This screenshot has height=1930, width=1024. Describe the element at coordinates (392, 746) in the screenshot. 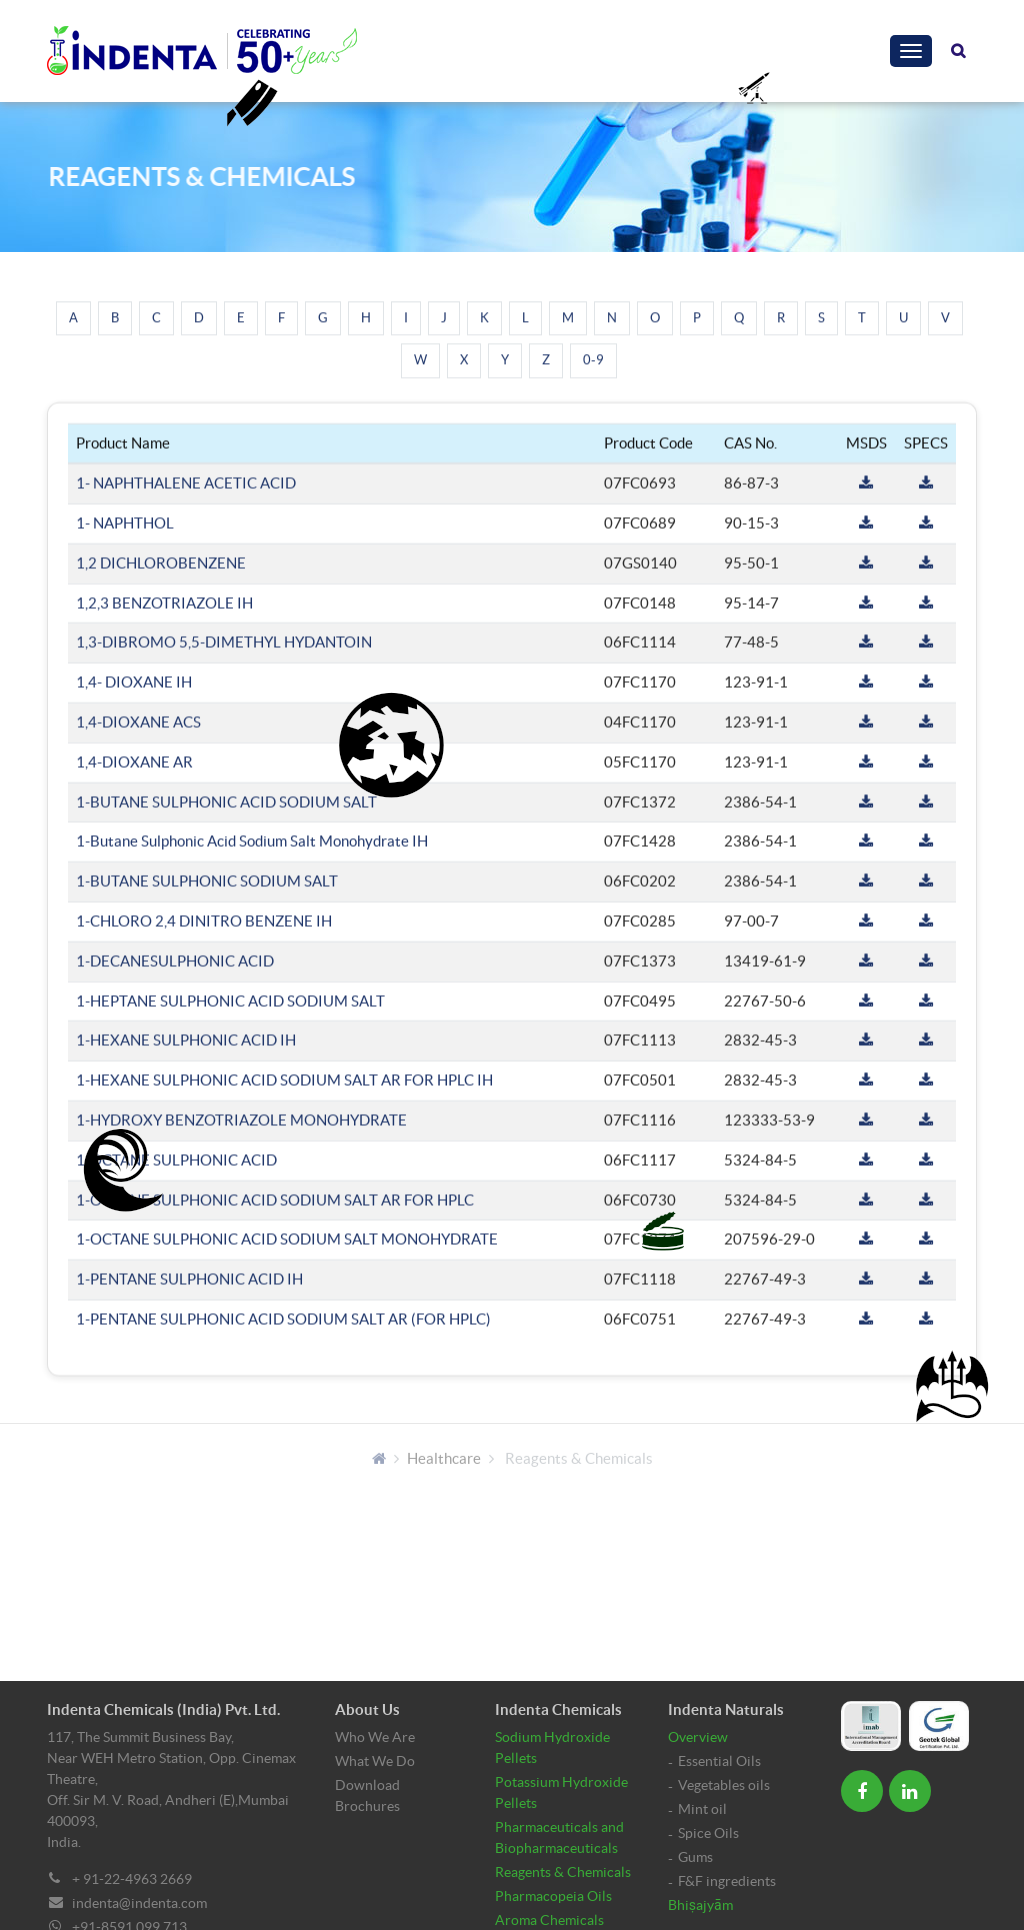

I see `view world map or global overview` at that location.